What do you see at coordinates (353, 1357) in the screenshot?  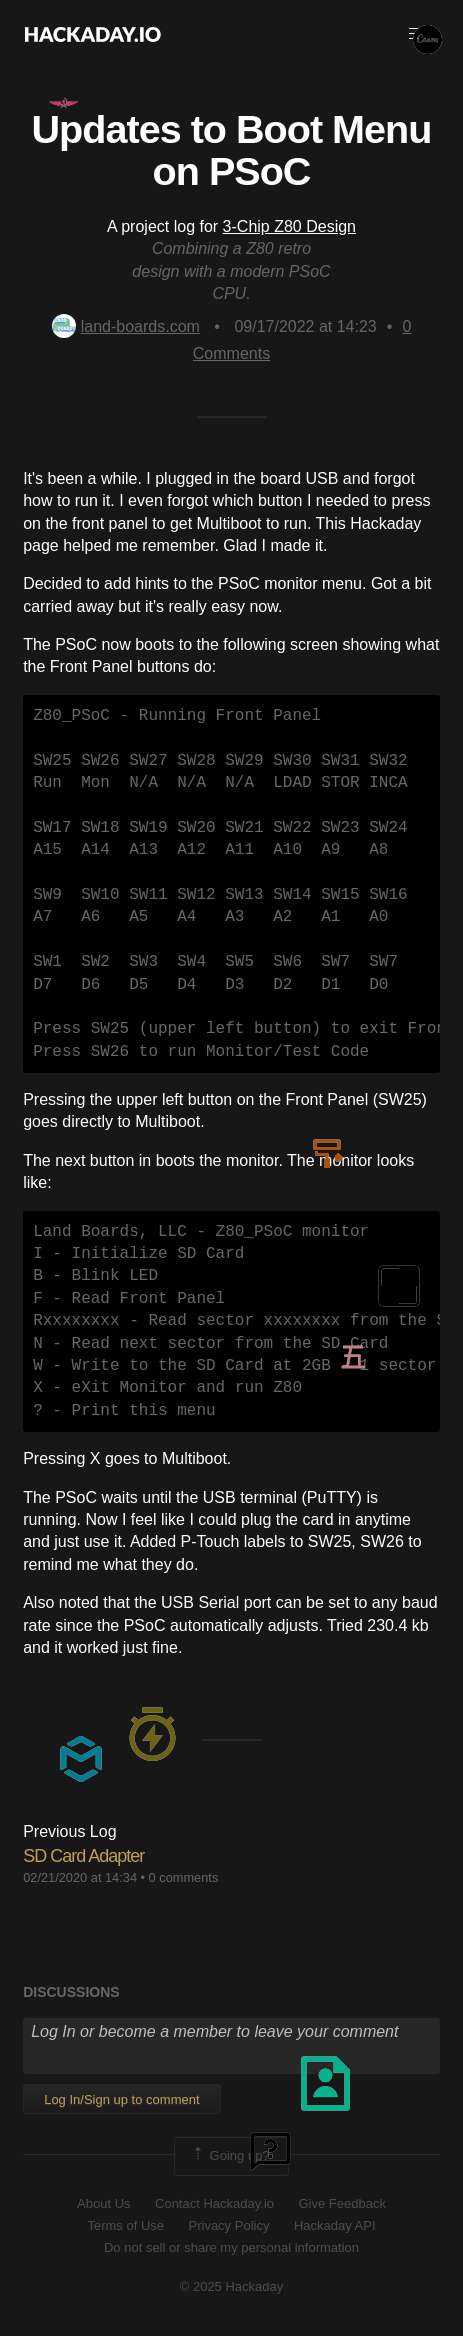 I see `switch to wubi input method` at bounding box center [353, 1357].